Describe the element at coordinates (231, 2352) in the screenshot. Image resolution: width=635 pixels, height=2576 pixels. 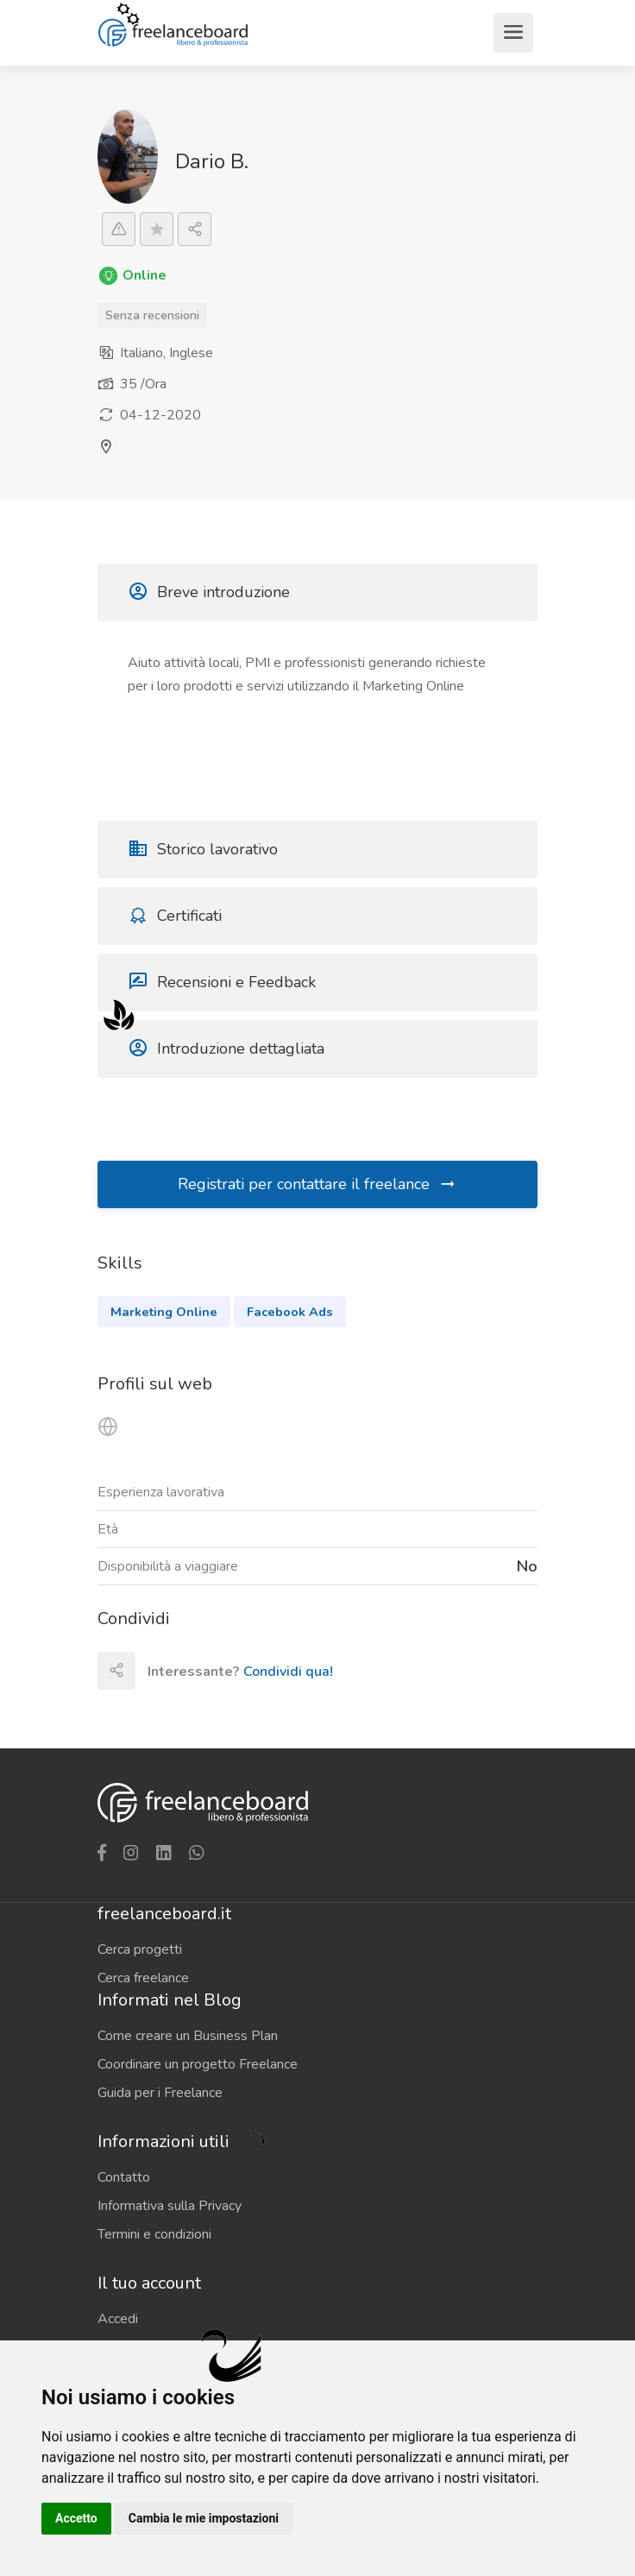
I see `swan or bird-themed game element` at that location.